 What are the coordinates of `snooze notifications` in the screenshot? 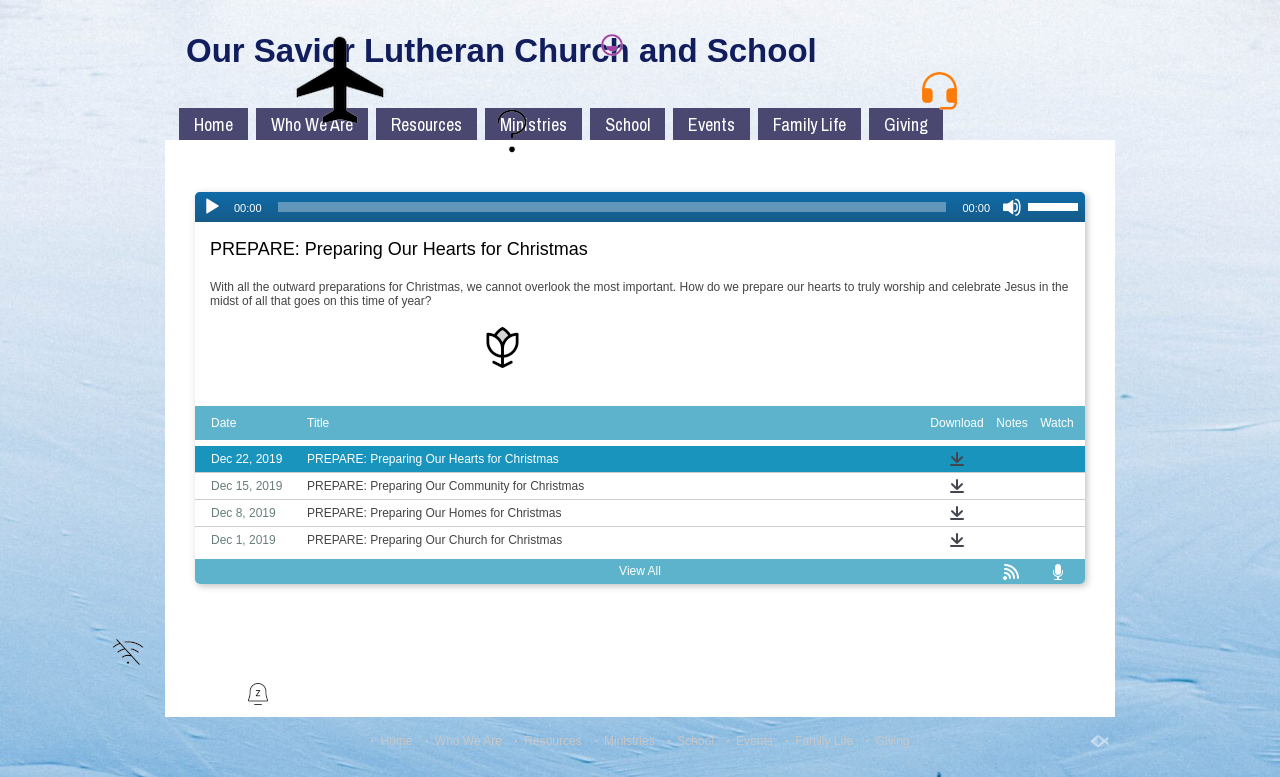 It's located at (258, 694).